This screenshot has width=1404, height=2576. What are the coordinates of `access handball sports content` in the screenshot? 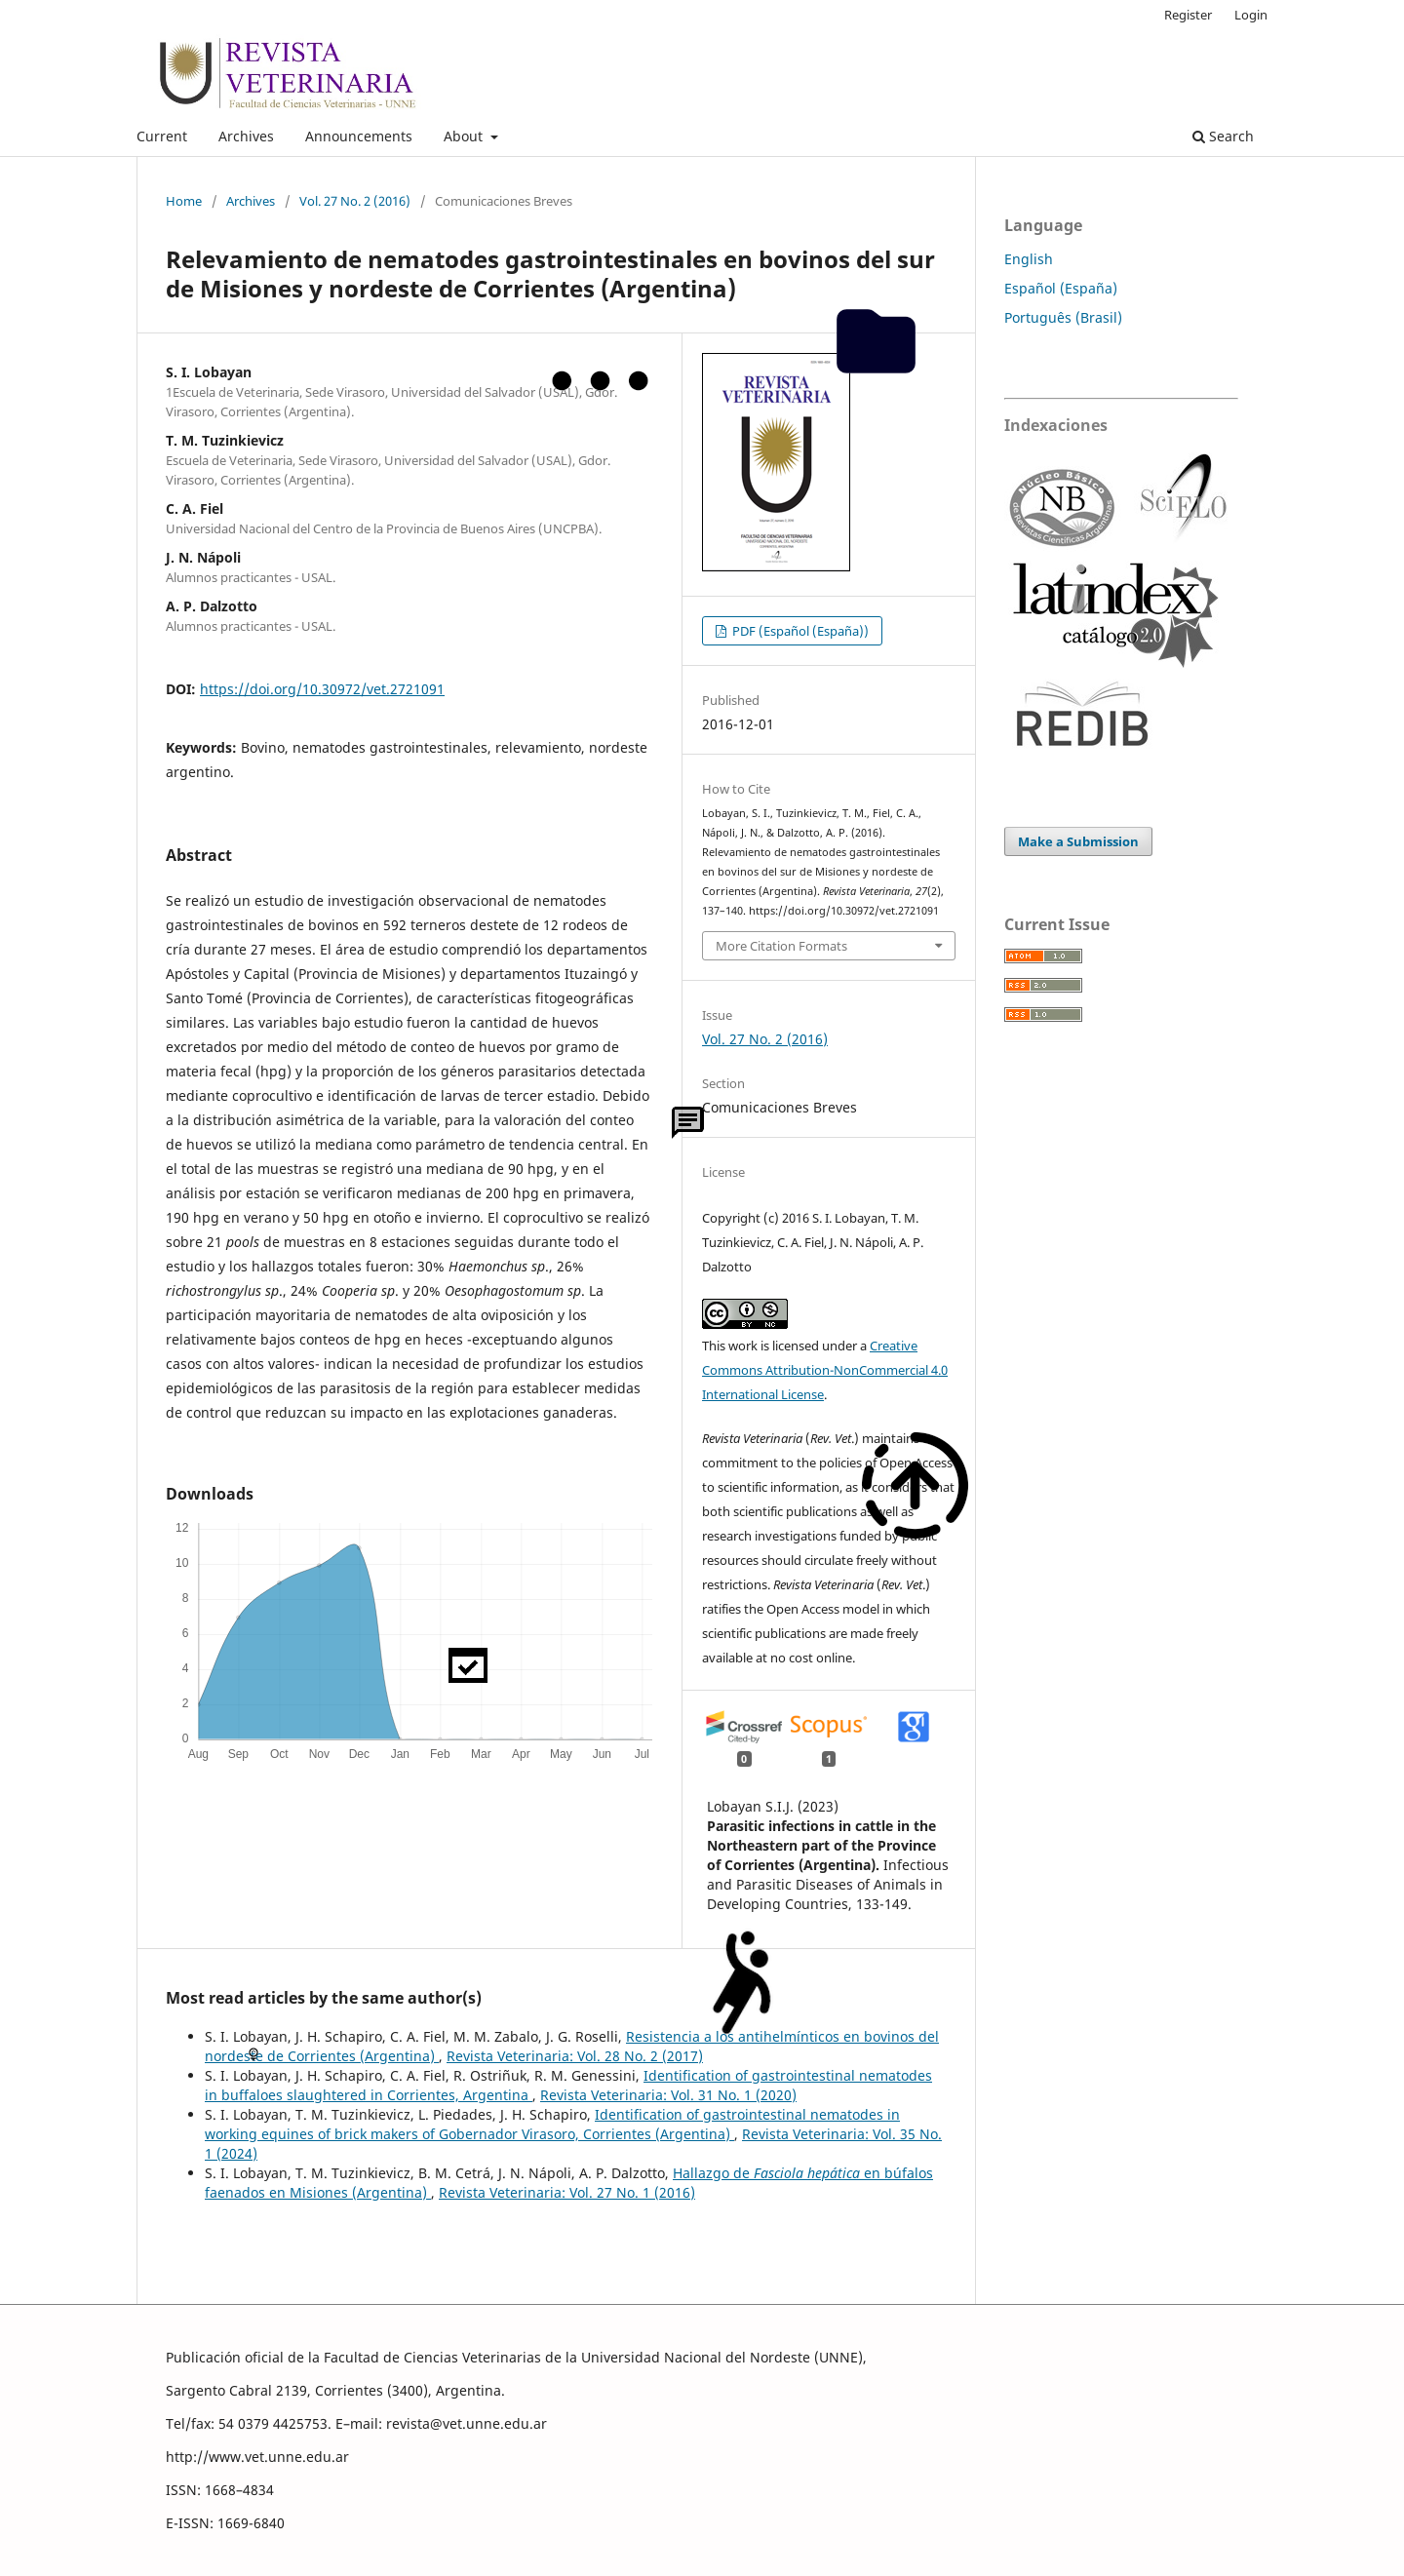 It's located at (741, 1981).